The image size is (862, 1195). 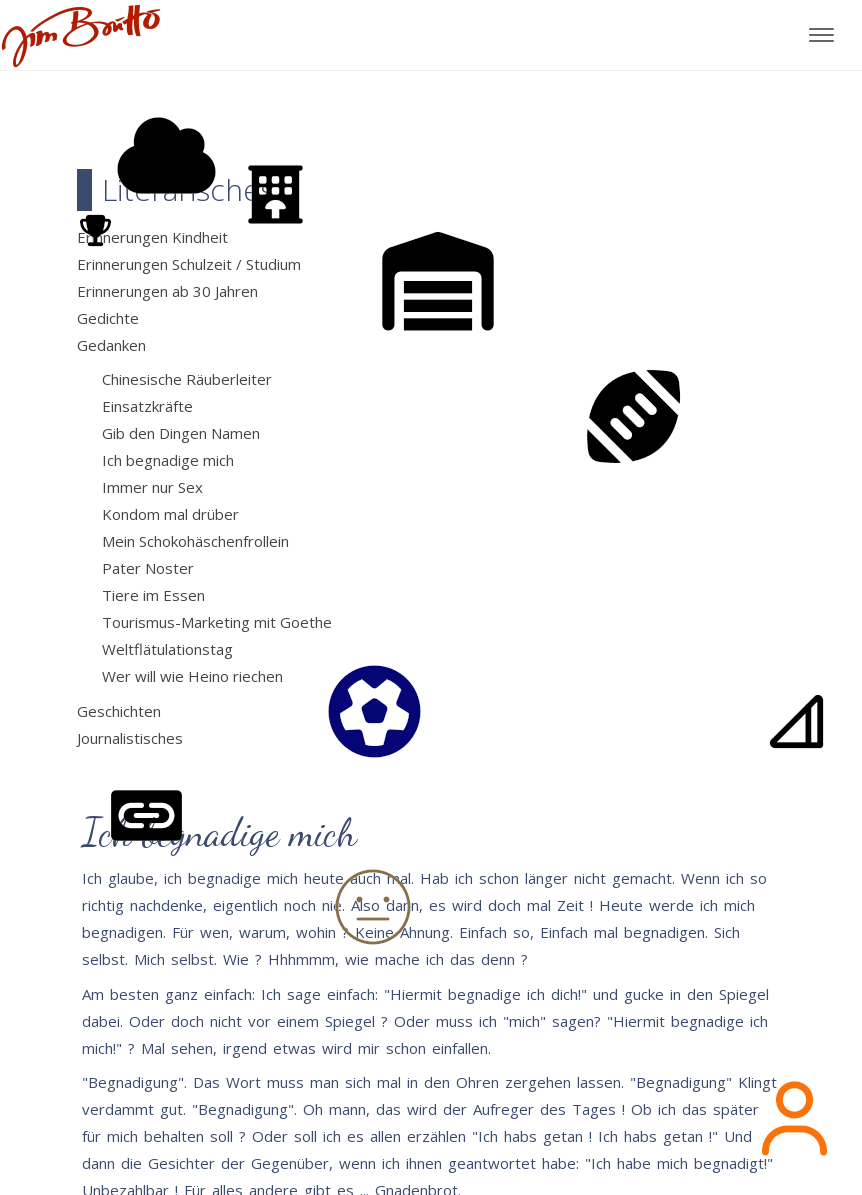 What do you see at coordinates (166, 155) in the screenshot?
I see `access cloud storage` at bounding box center [166, 155].